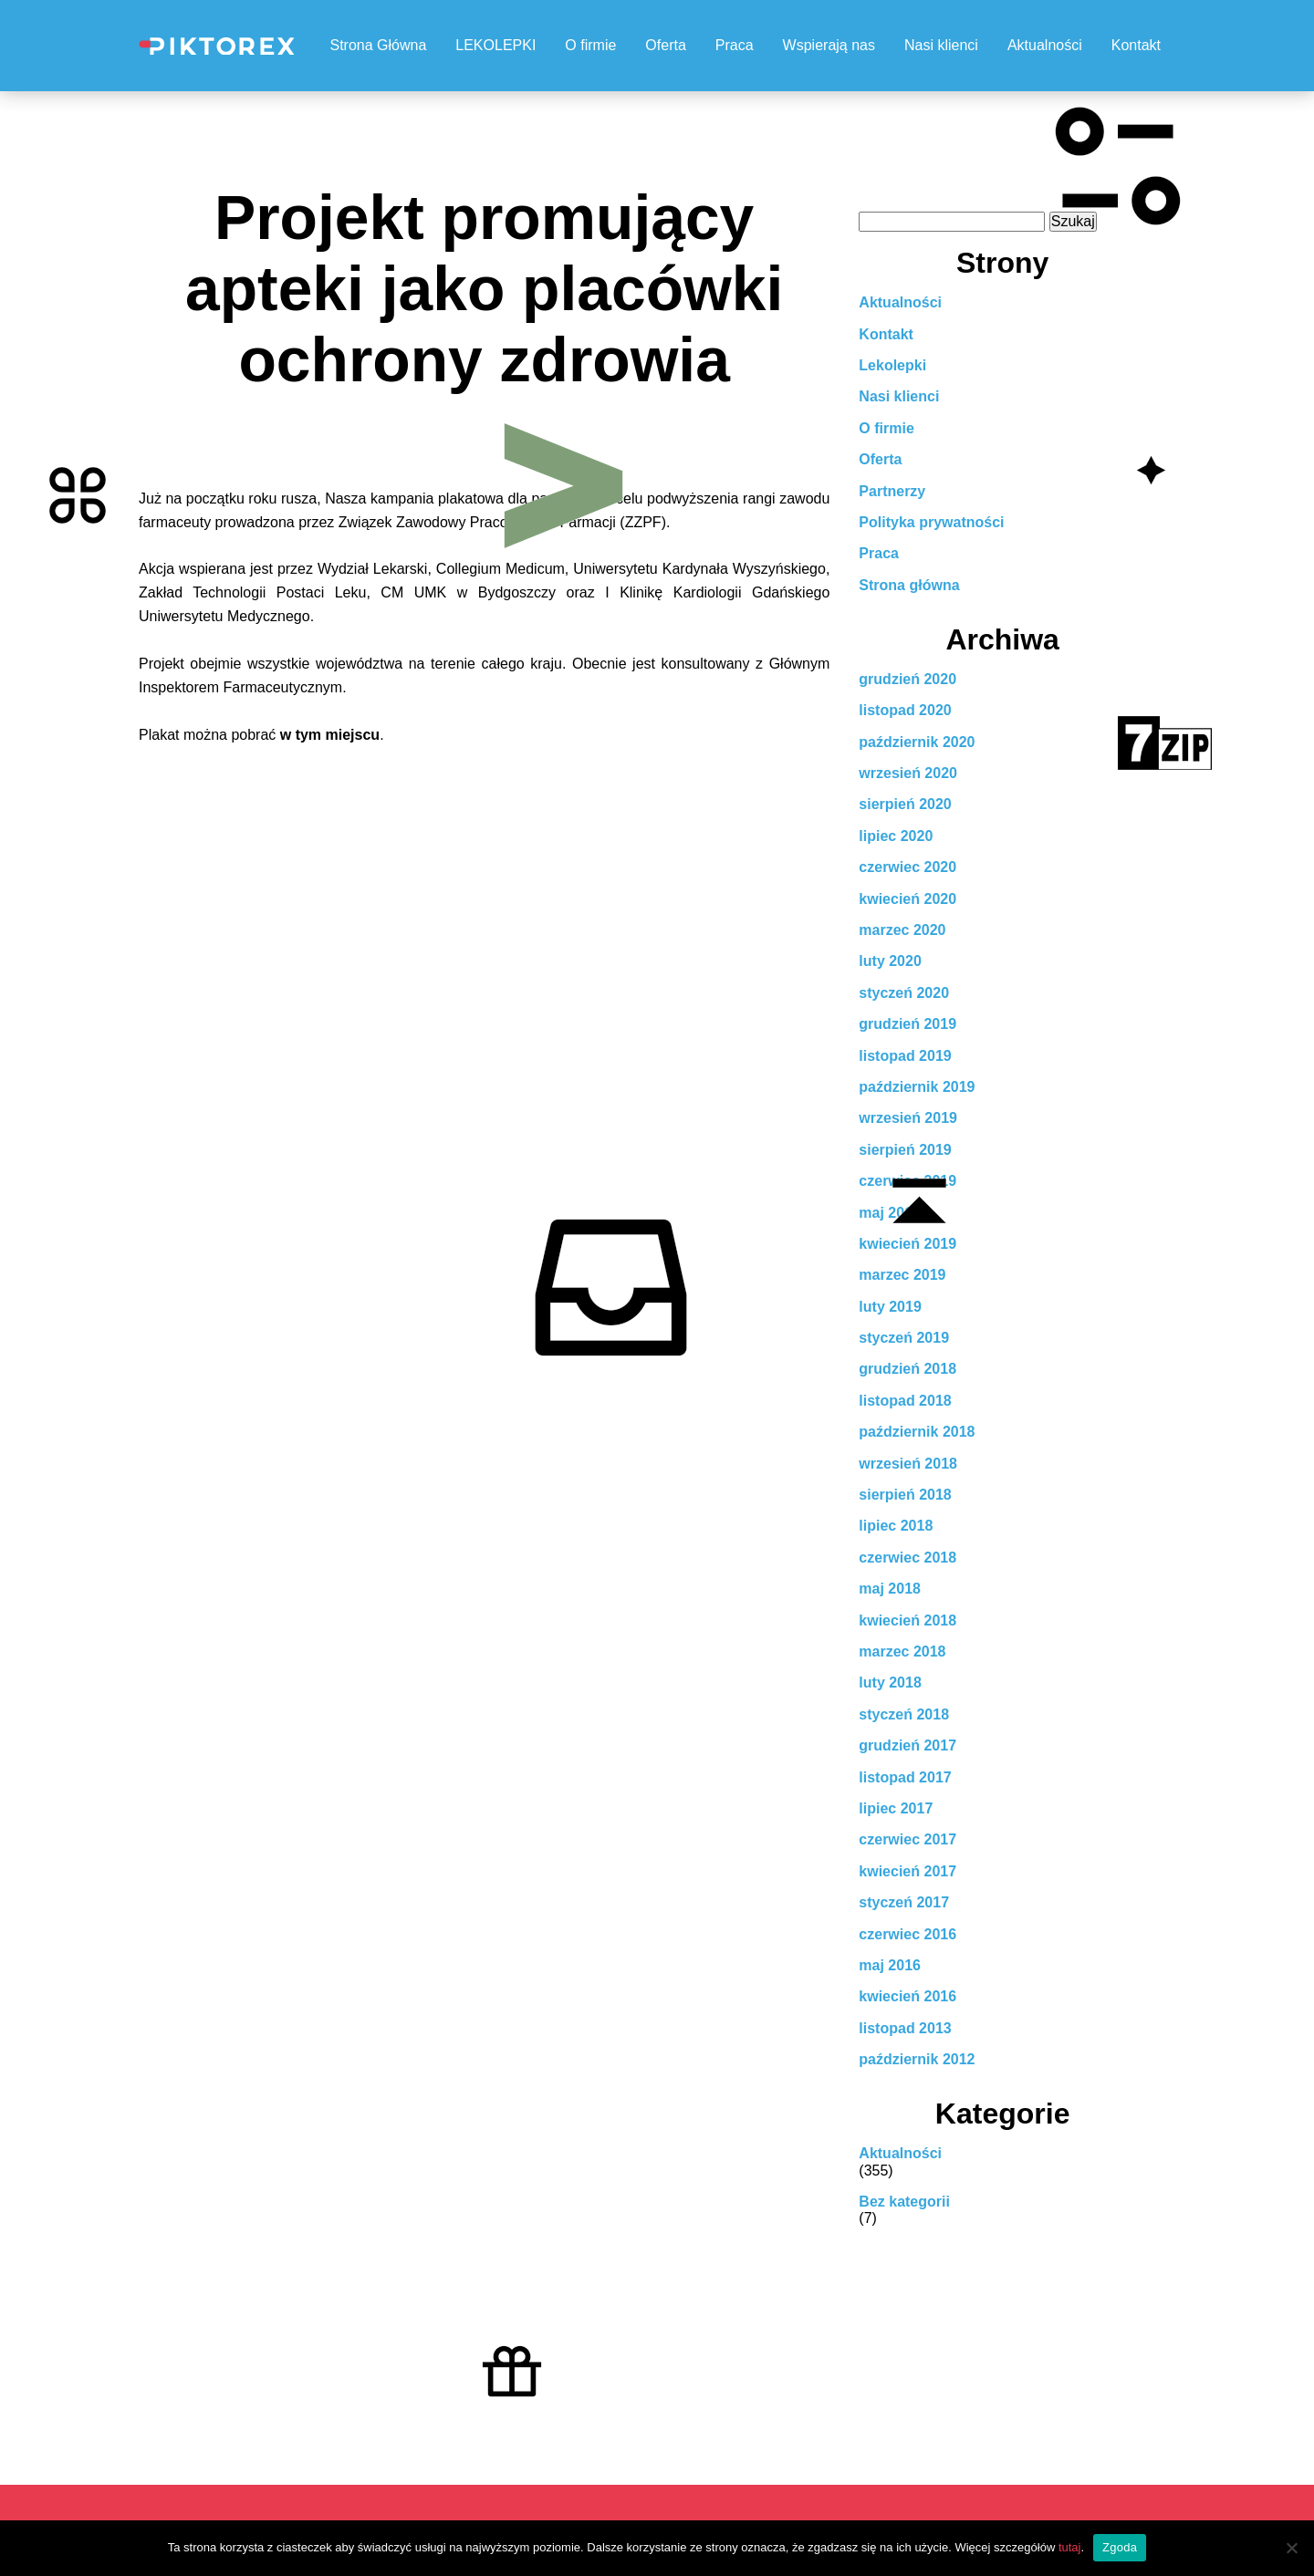  I want to click on adjust audio equalizer settings, so click(1118, 166).